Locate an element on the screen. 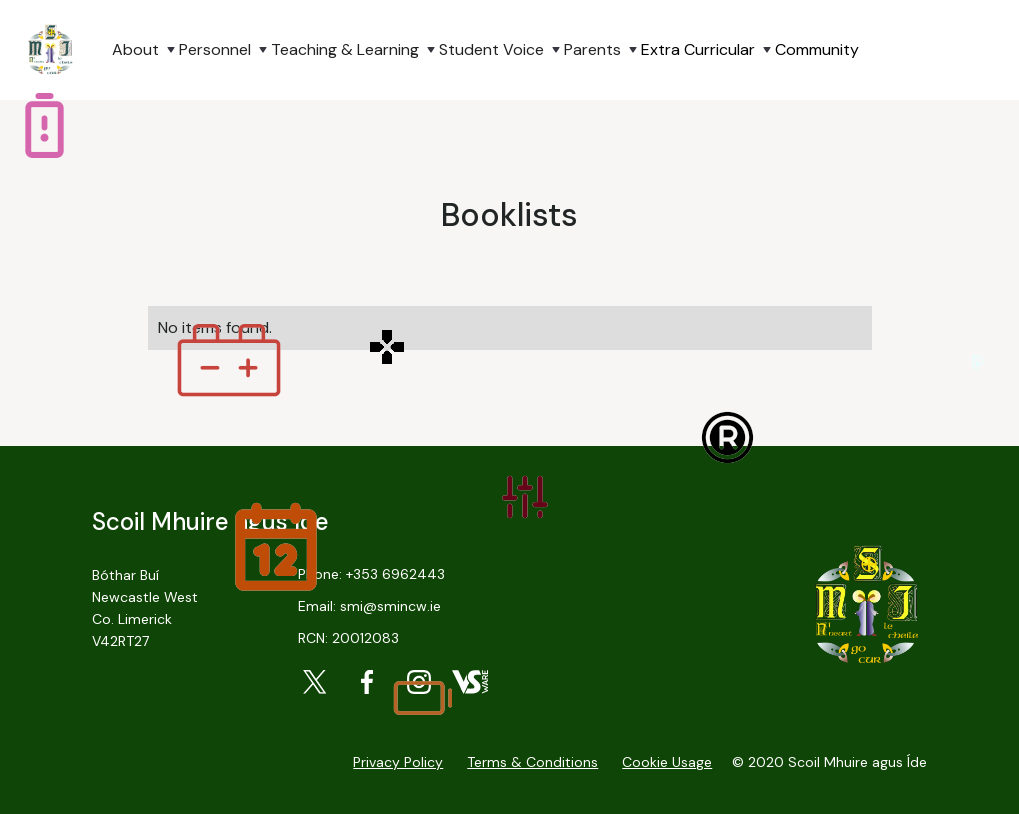 This screenshot has width=1019, height=814. access games or gaming section is located at coordinates (387, 347).